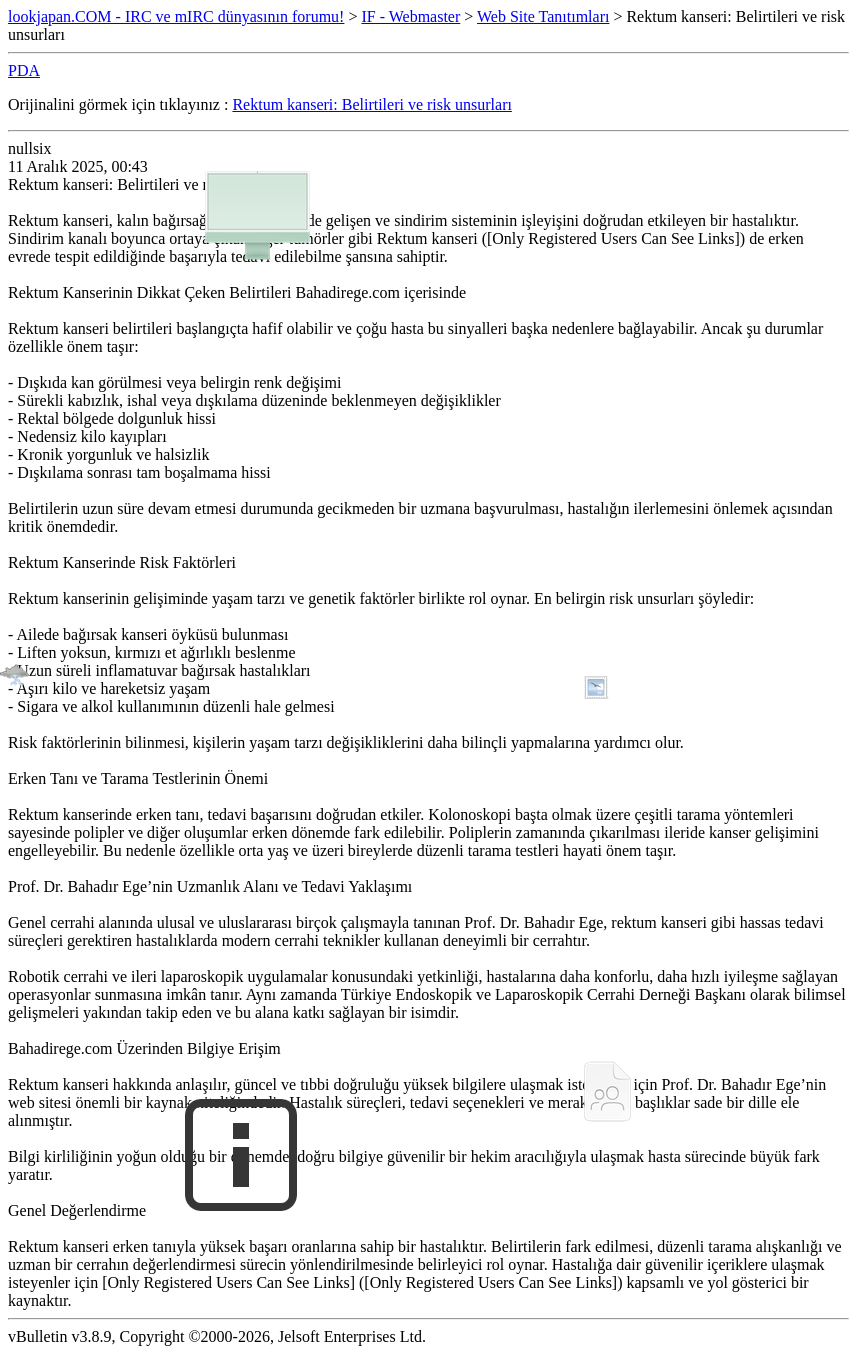 This screenshot has width=857, height=1354. I want to click on view system information or details, so click(241, 1155).